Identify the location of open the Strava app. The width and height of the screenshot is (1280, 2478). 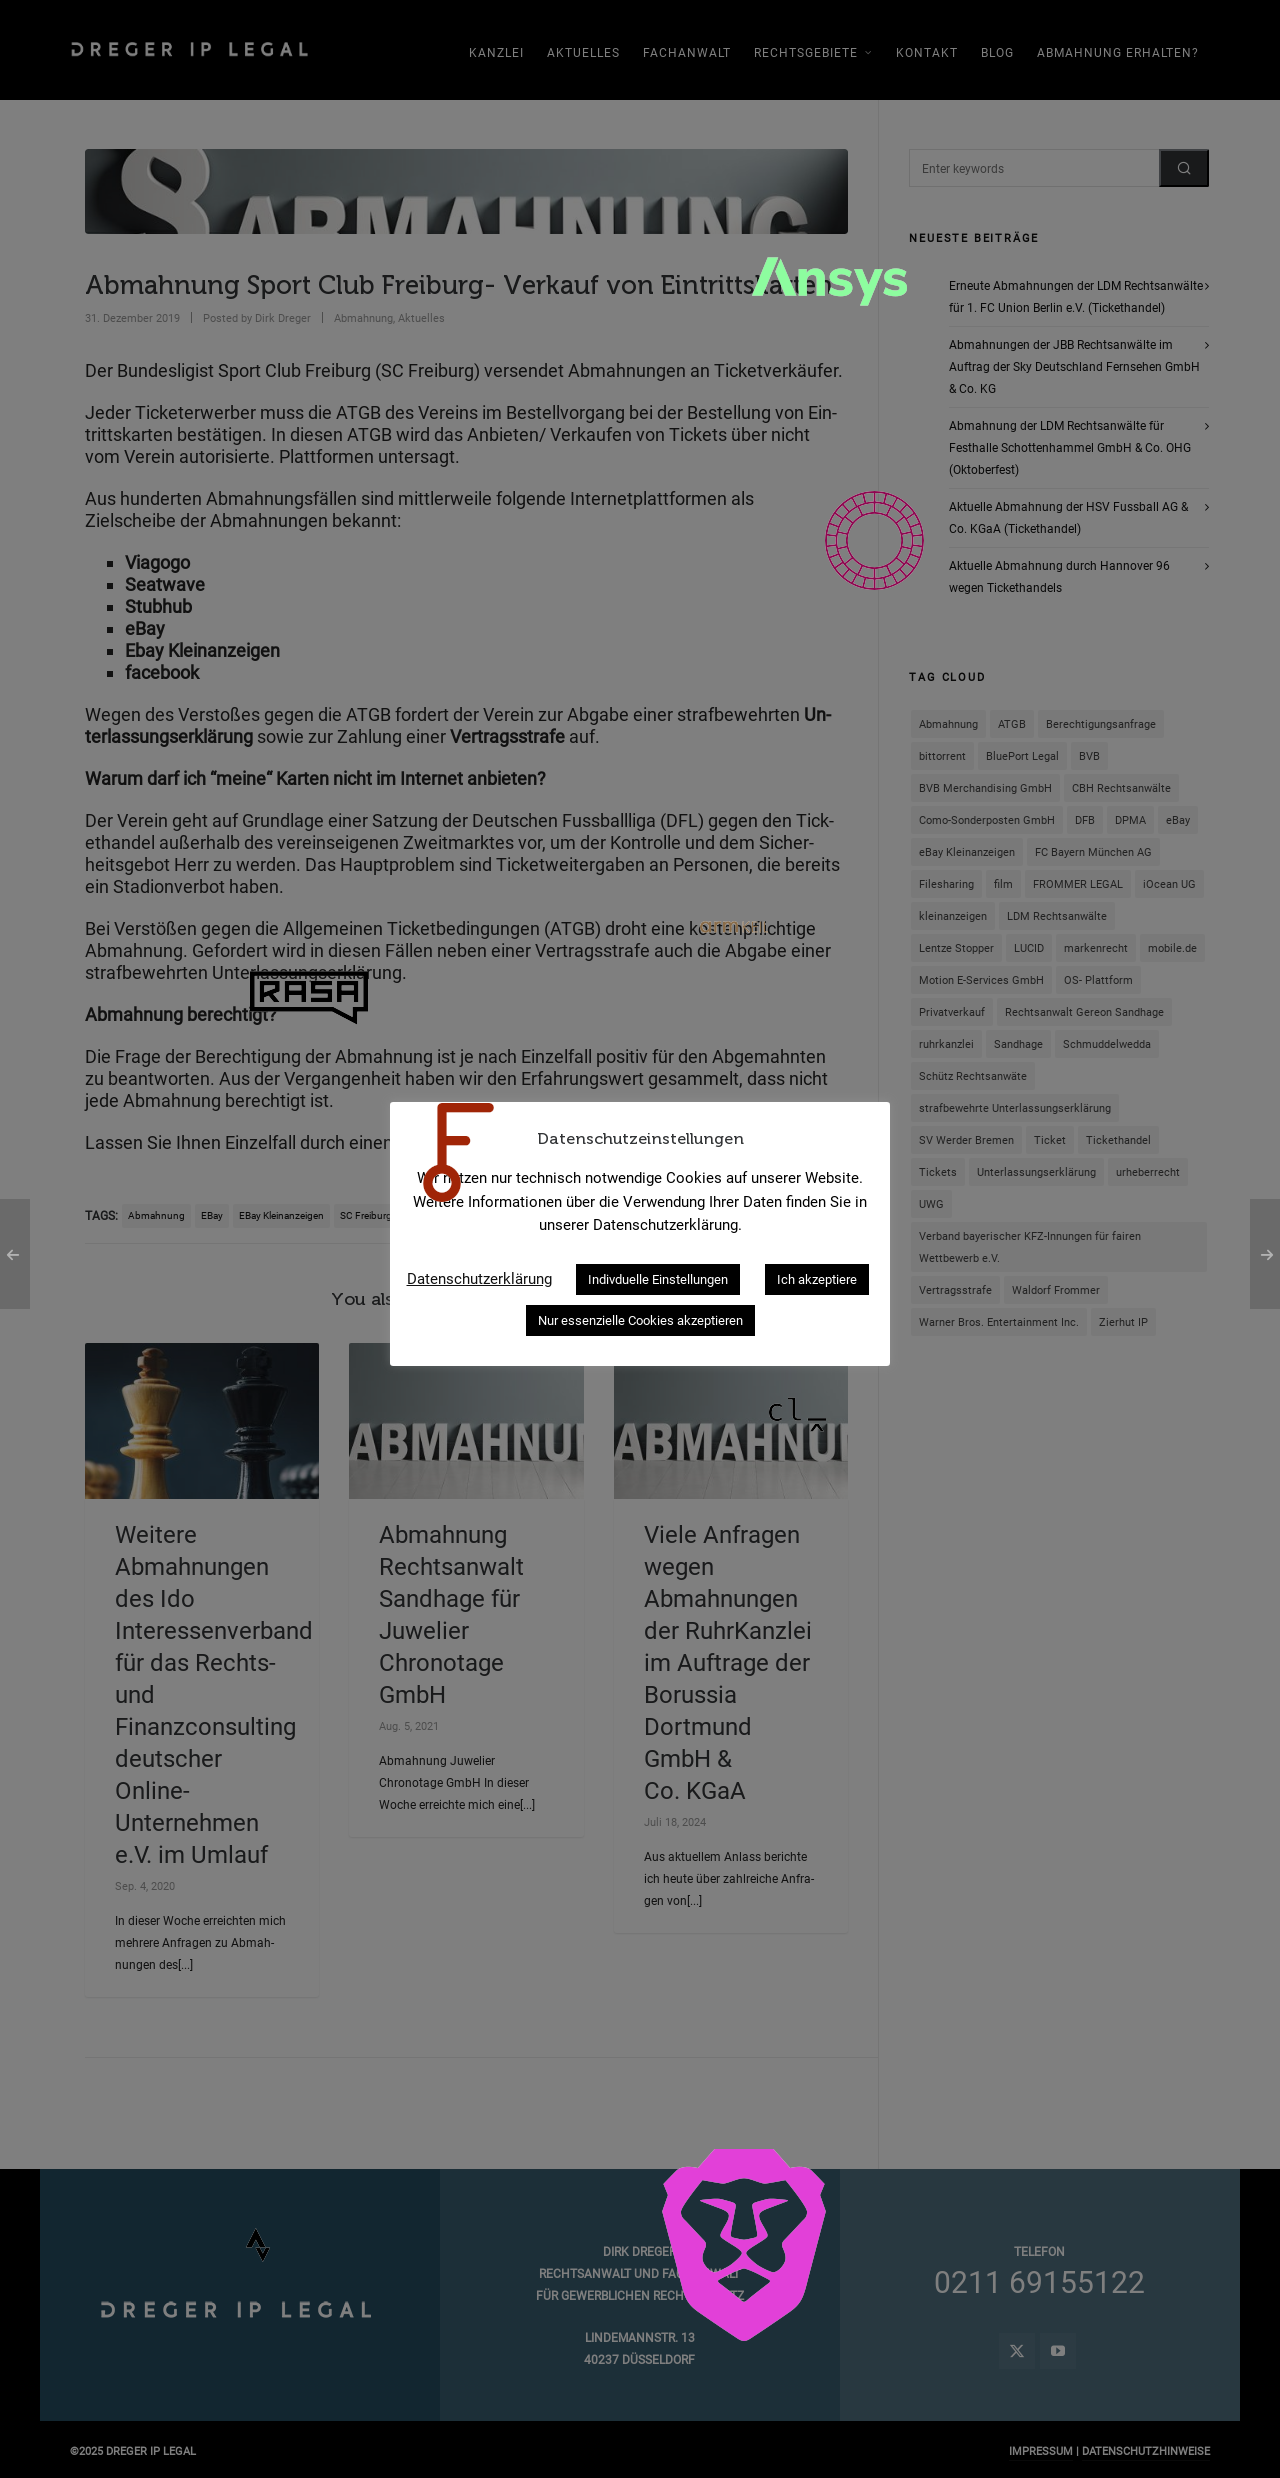
(258, 2245).